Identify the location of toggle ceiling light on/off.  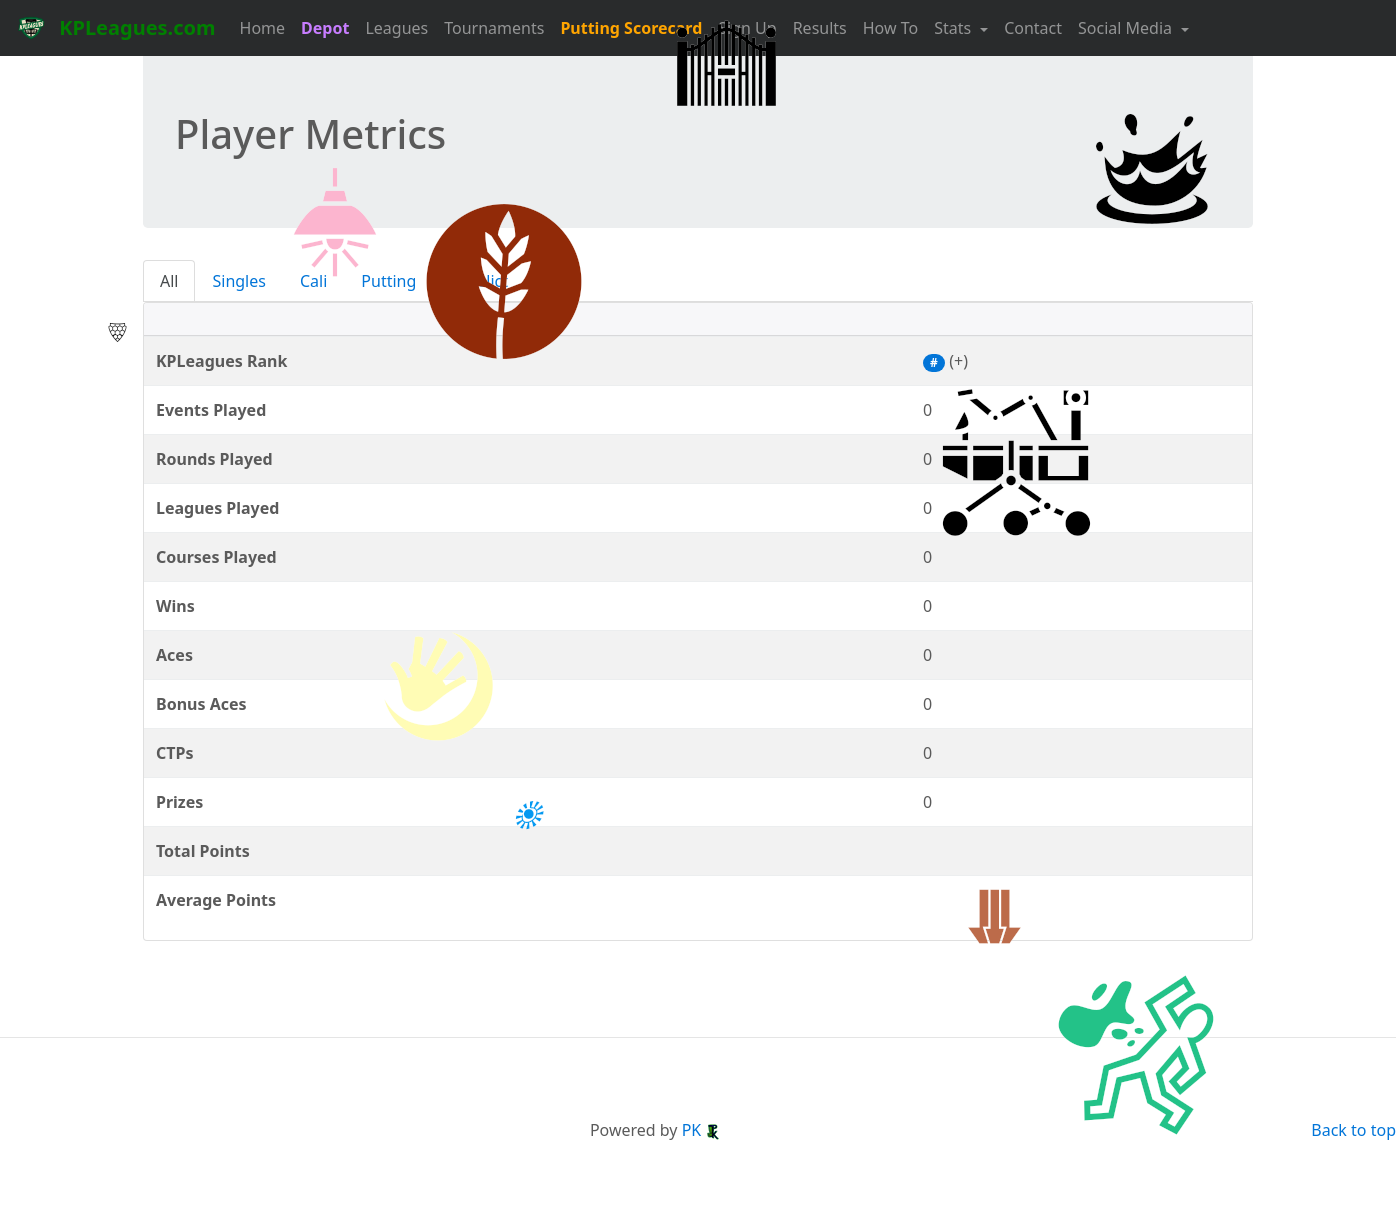
(335, 222).